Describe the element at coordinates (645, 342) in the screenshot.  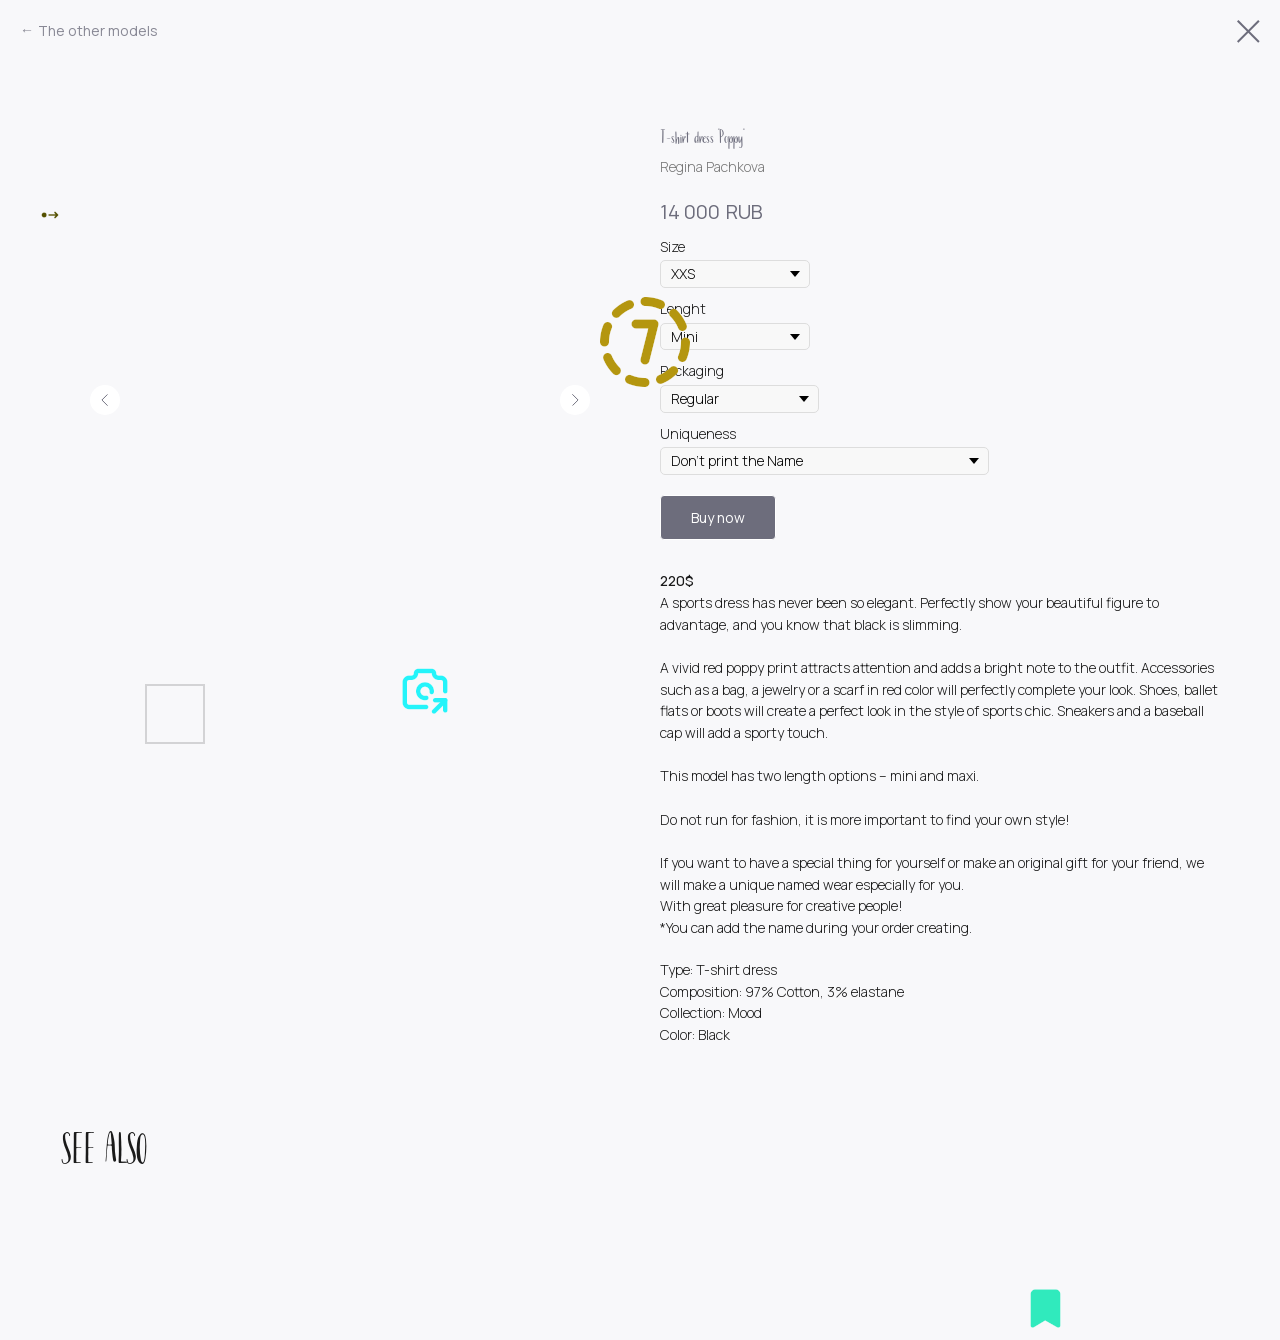
I see `step 7 in a multi-step process` at that location.